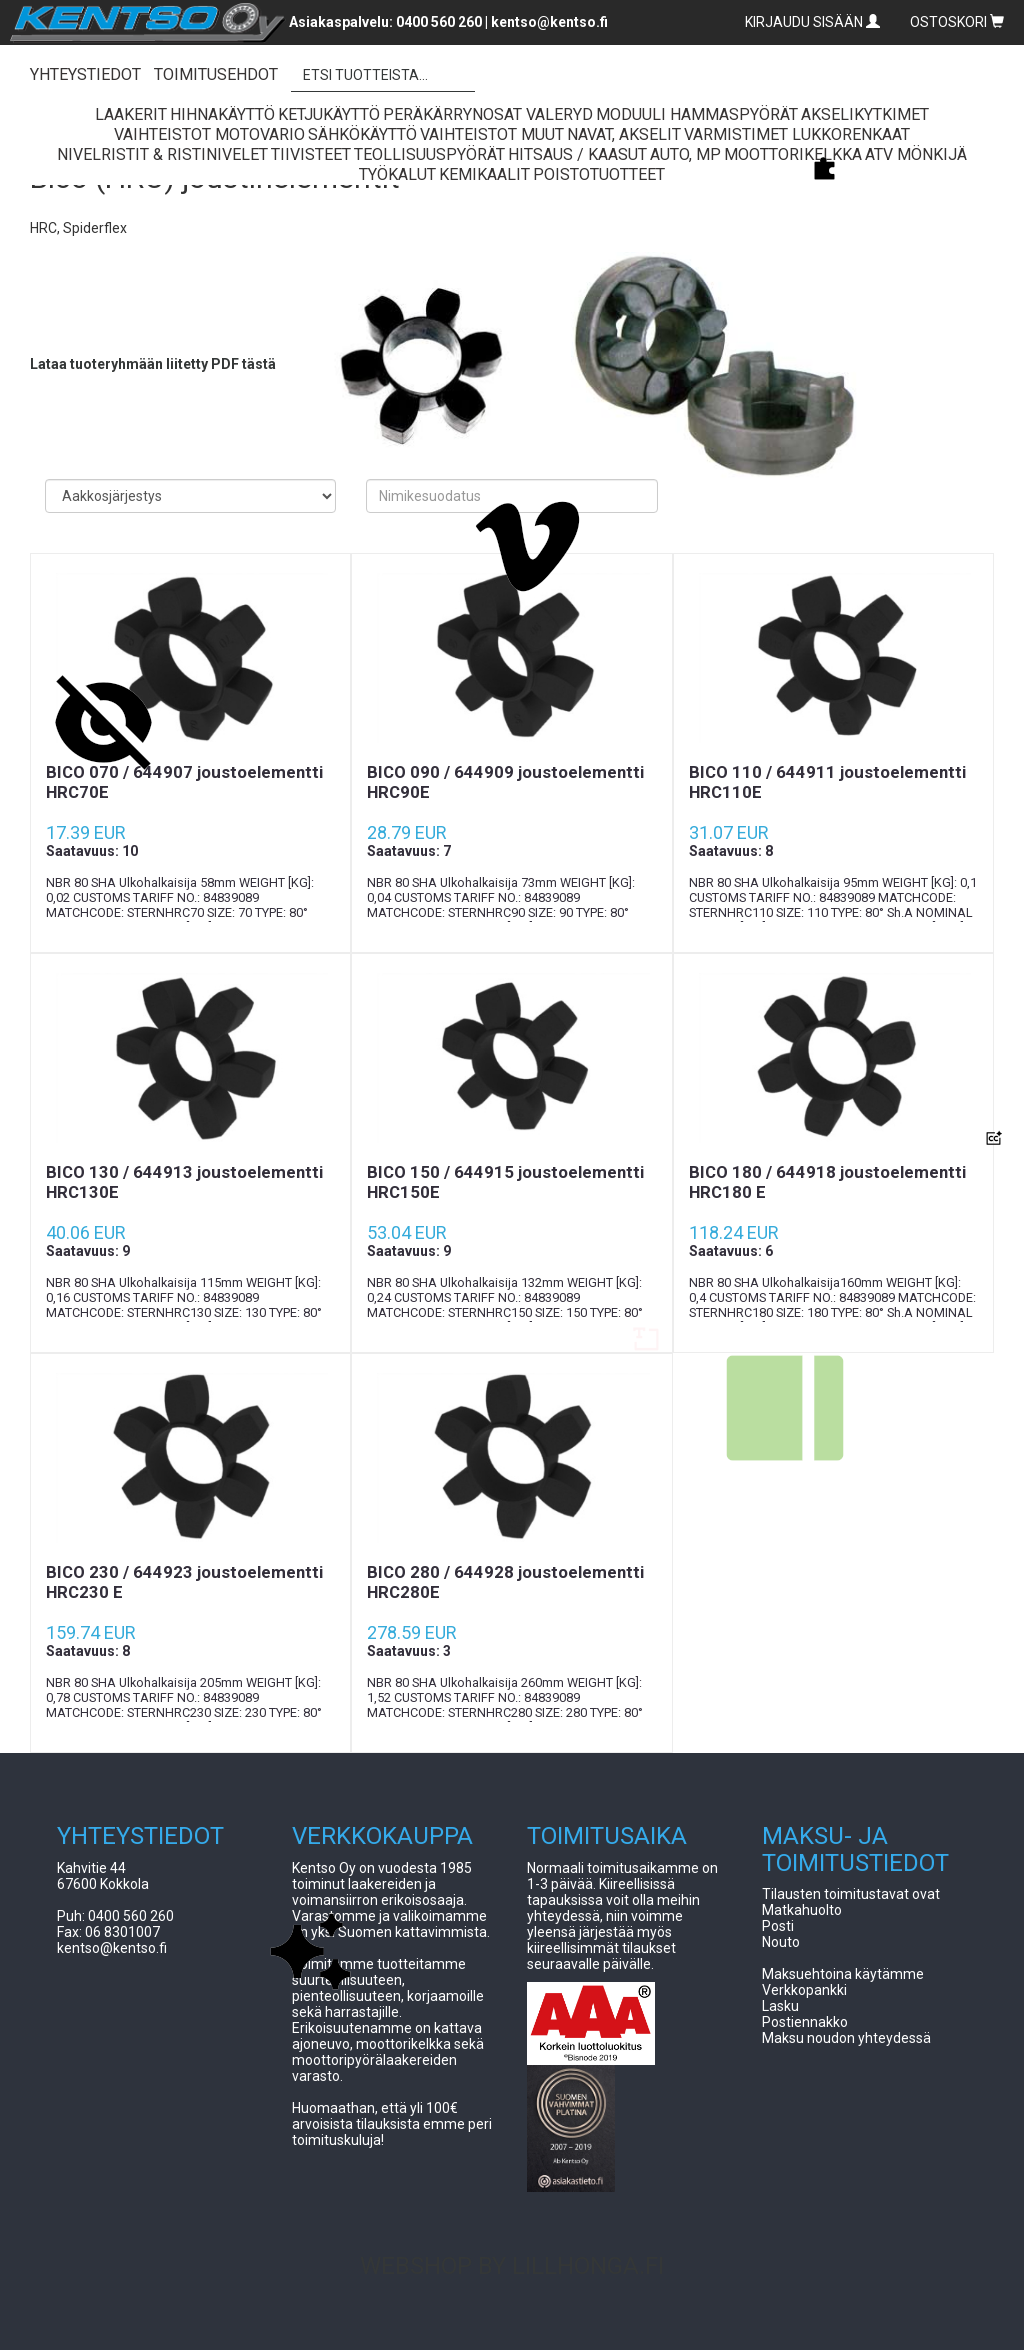 The height and width of the screenshot is (2350, 1024). Describe the element at coordinates (530, 546) in the screenshot. I see `open the Vimeo app` at that location.